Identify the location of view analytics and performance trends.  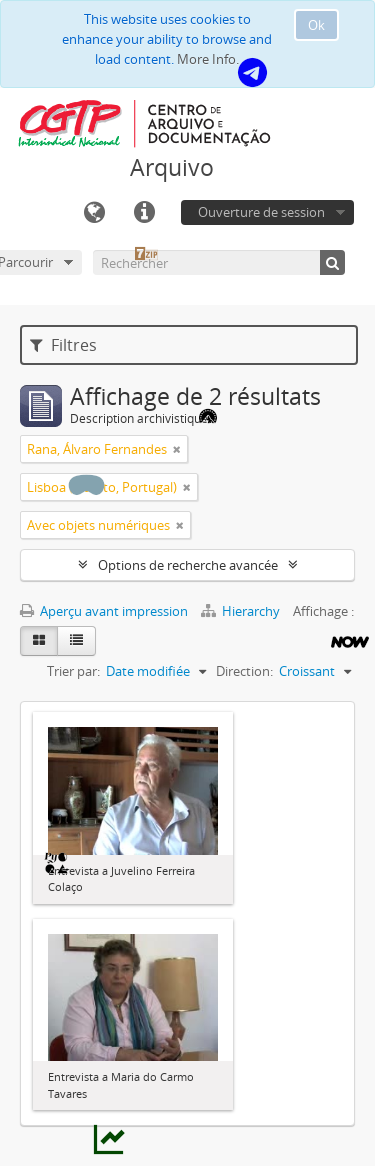
(108, 1139).